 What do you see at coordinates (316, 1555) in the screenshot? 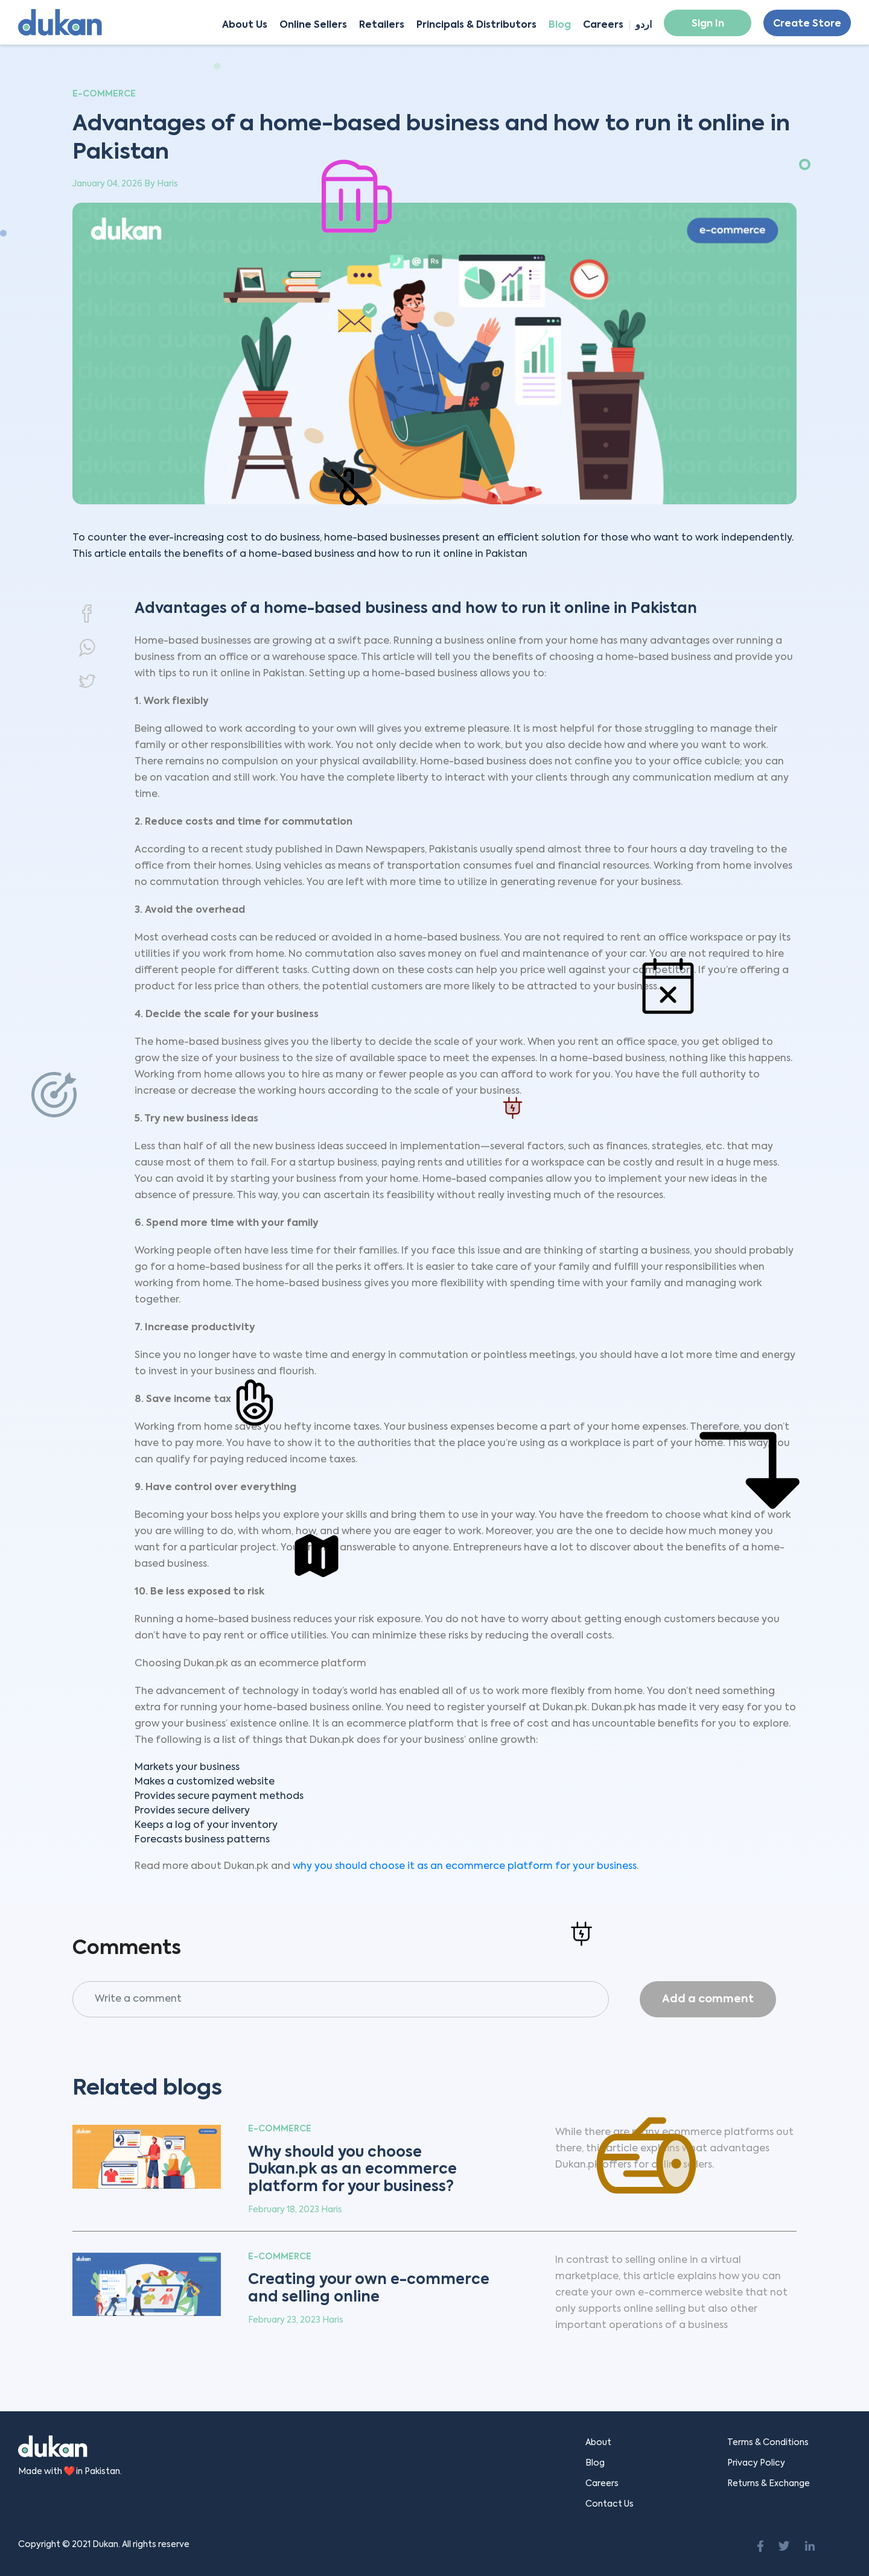
I see `view map or navigation` at bounding box center [316, 1555].